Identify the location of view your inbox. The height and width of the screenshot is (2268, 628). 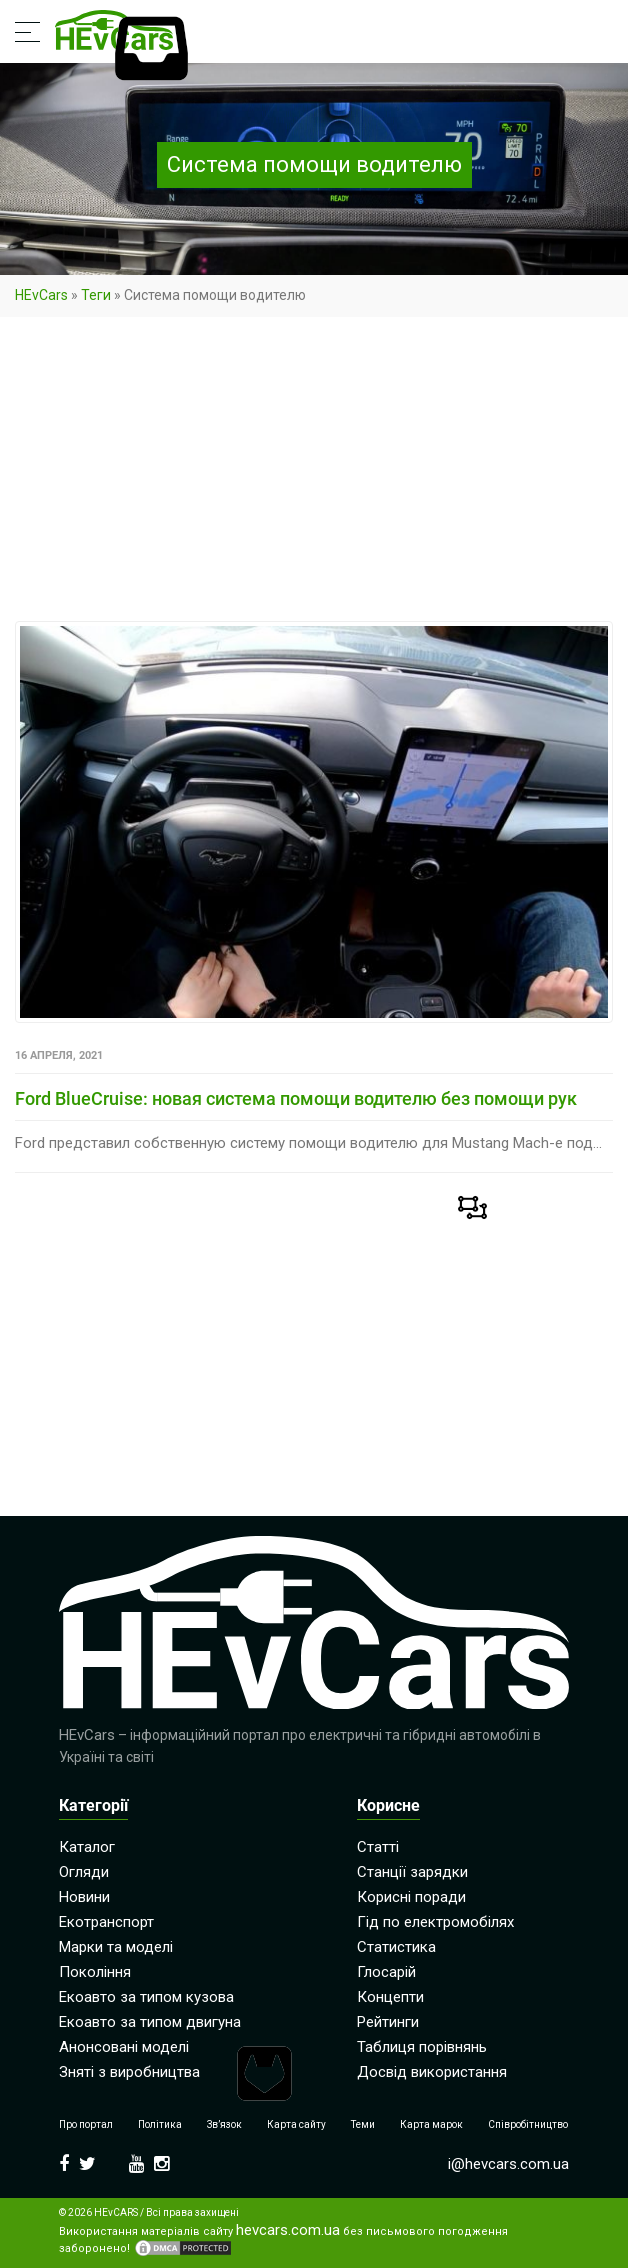
(151, 48).